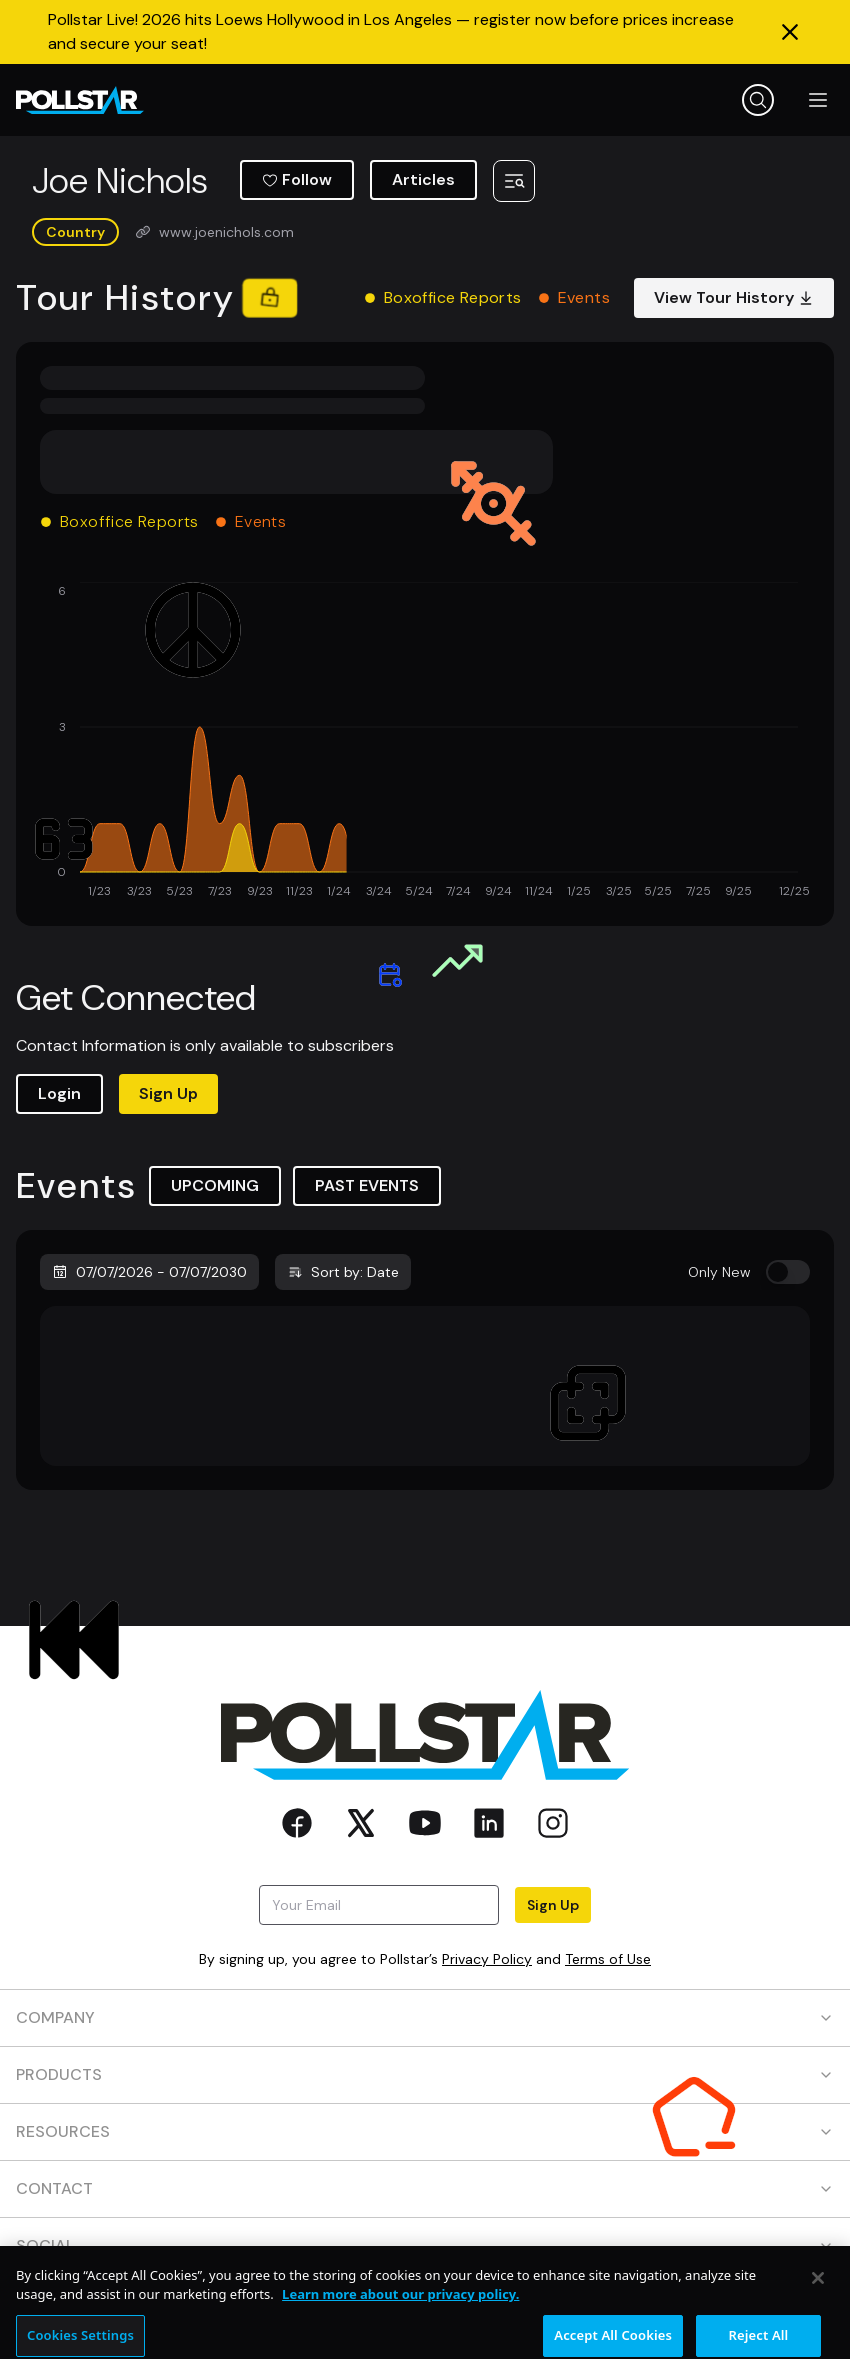 This screenshot has width=850, height=2359. What do you see at coordinates (457, 962) in the screenshot?
I see `view trending or popular content` at bounding box center [457, 962].